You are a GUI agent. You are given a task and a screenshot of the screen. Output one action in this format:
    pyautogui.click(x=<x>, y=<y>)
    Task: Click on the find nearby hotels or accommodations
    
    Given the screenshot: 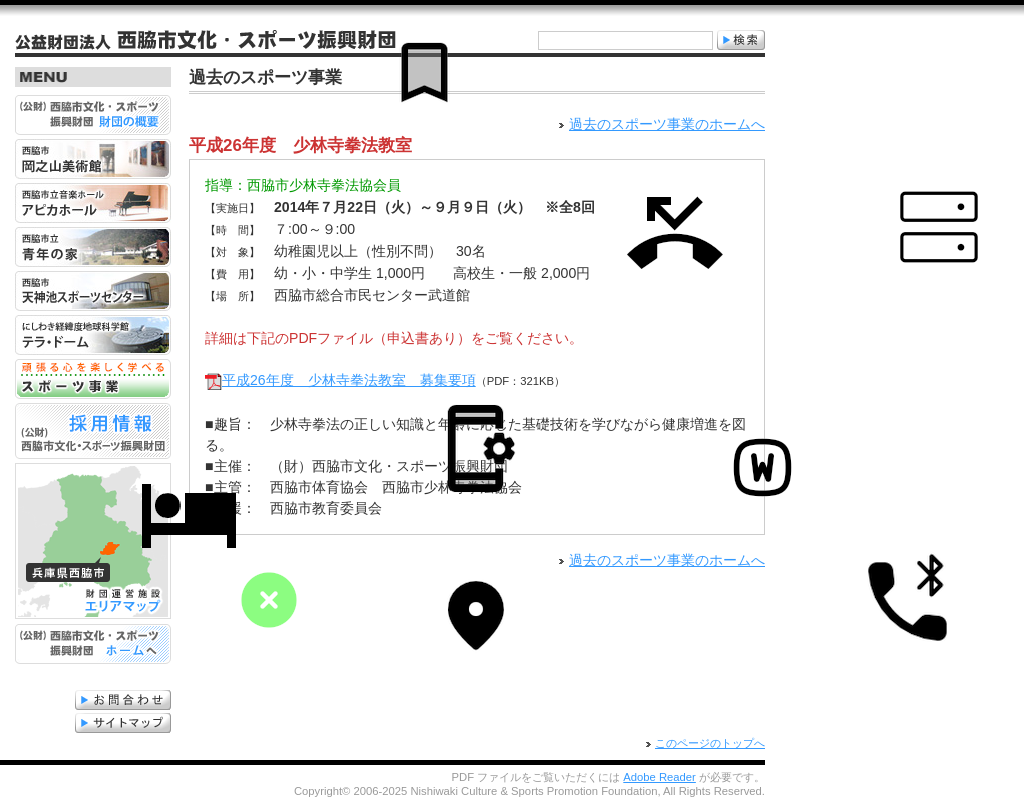 What is the action you would take?
    pyautogui.click(x=189, y=514)
    